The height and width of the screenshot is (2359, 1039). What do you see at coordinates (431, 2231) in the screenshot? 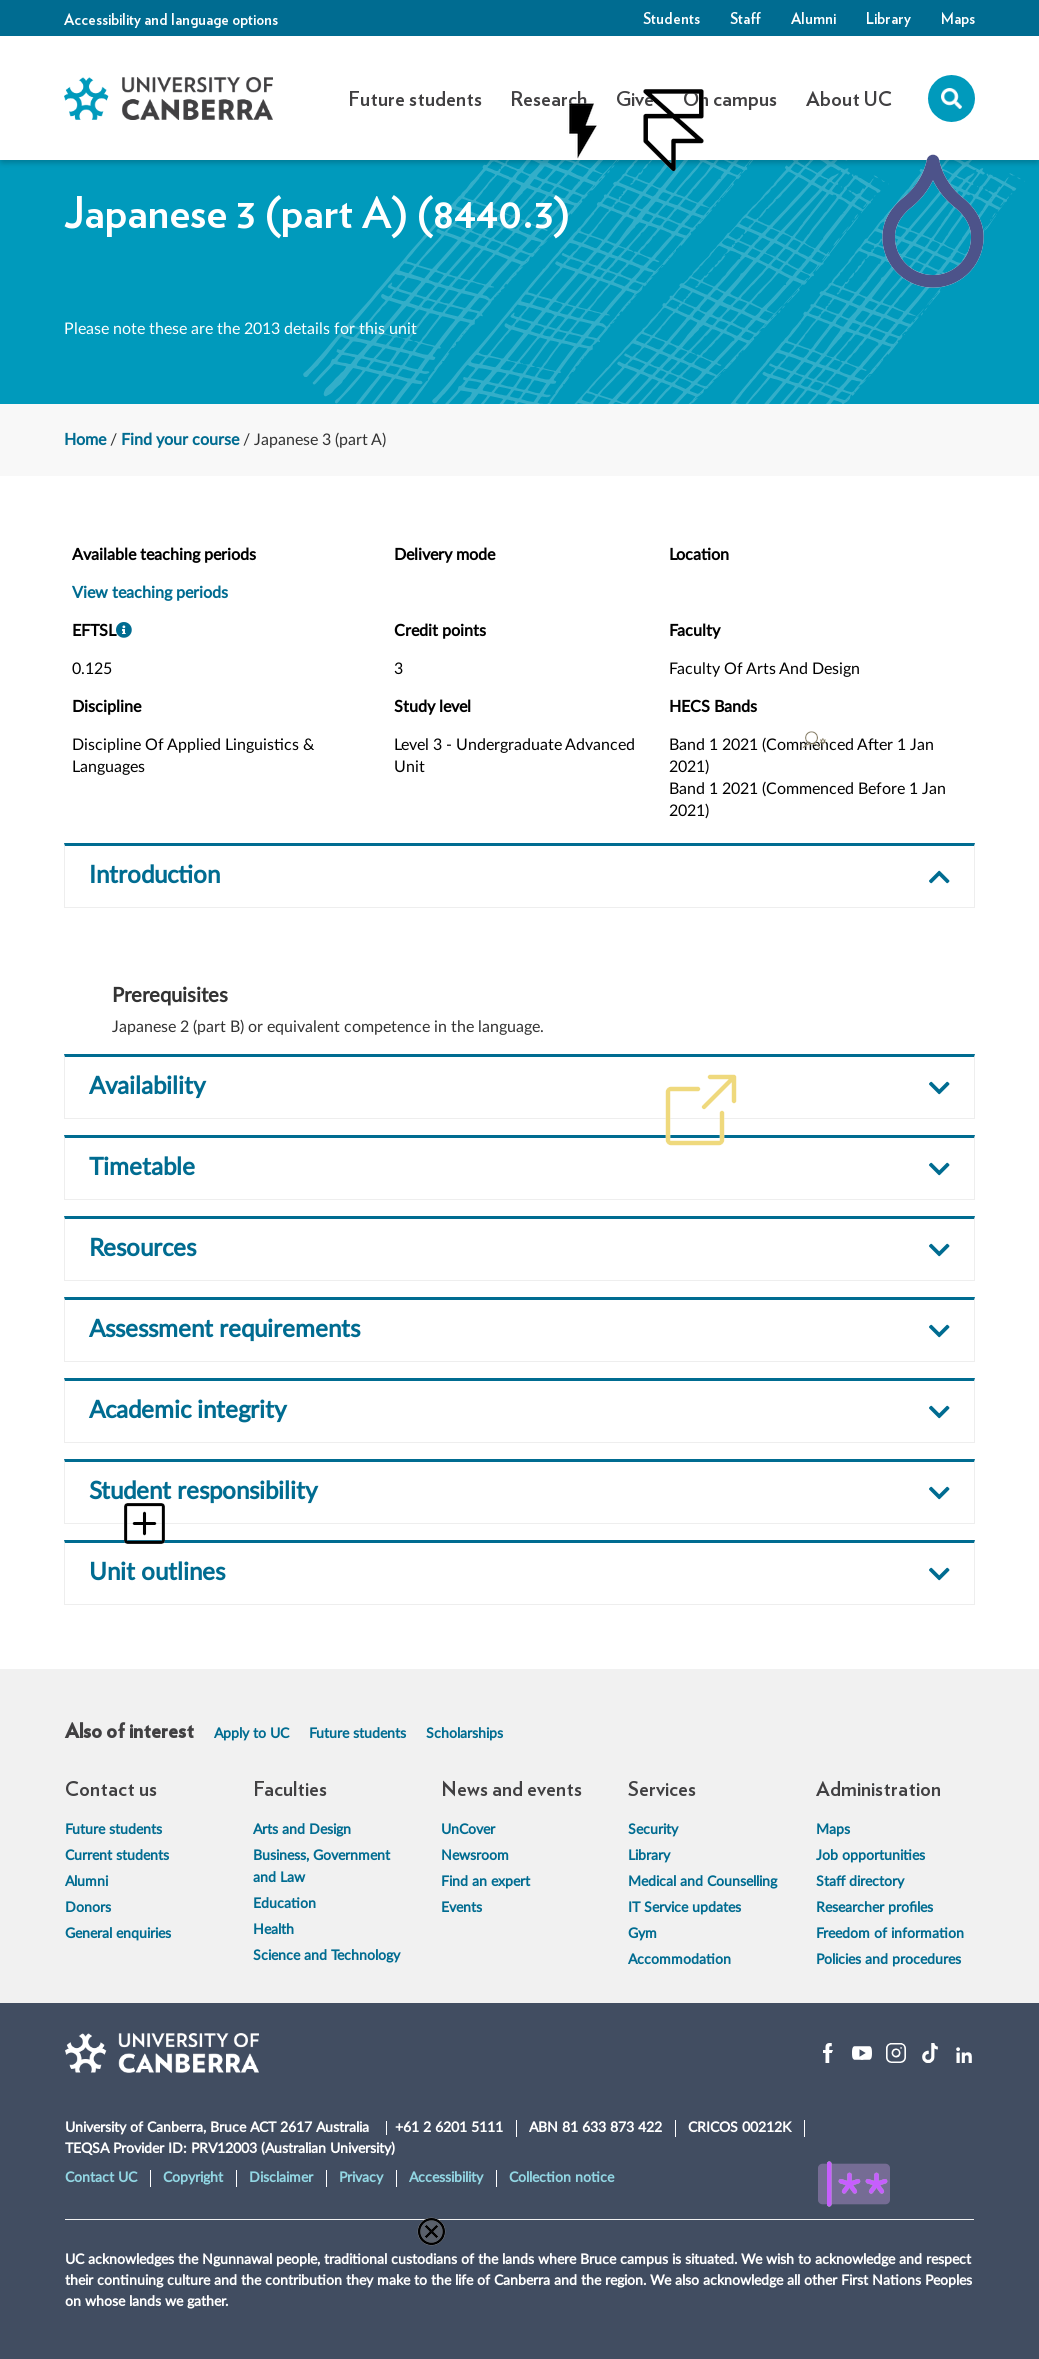
I see `cancel or close the current action` at bounding box center [431, 2231].